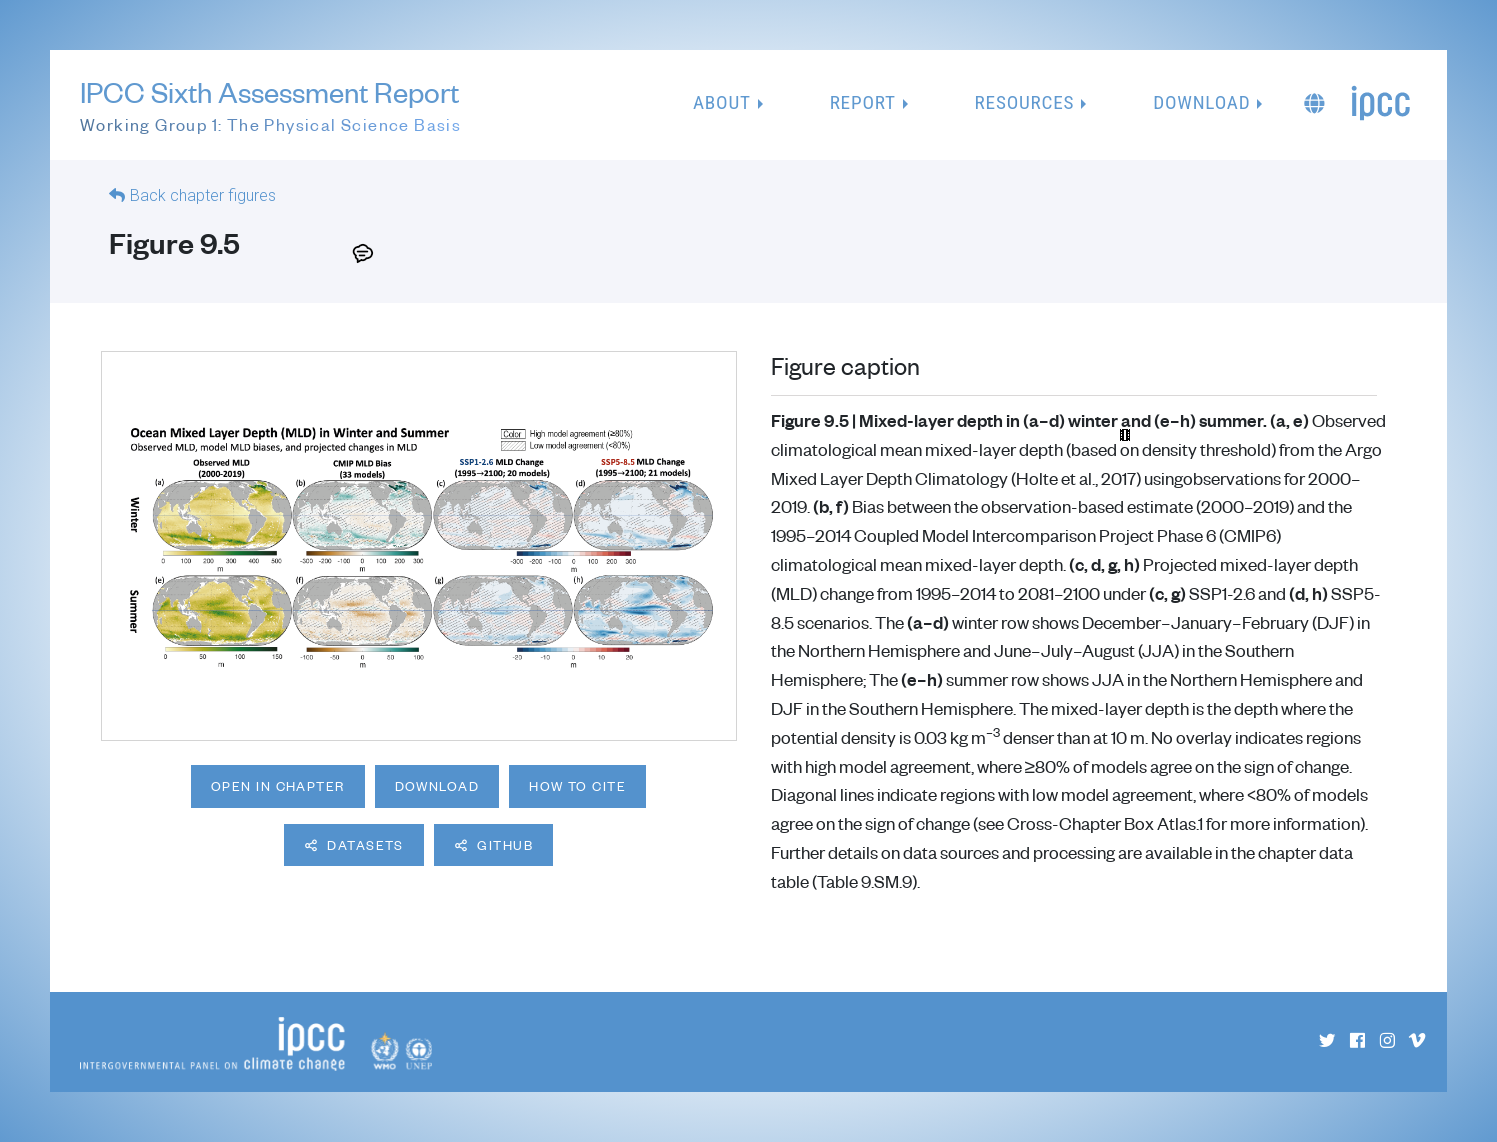 This screenshot has width=1497, height=1142. I want to click on open chat or messaging, so click(362, 253).